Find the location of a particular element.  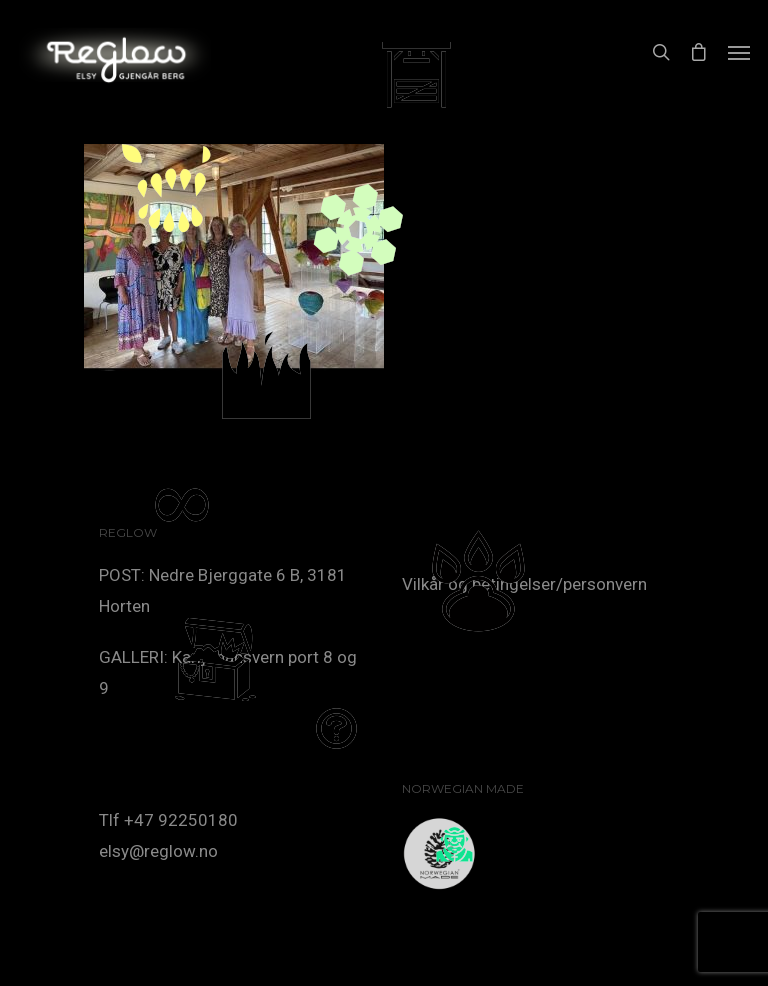

select monk character class is located at coordinates (454, 843).